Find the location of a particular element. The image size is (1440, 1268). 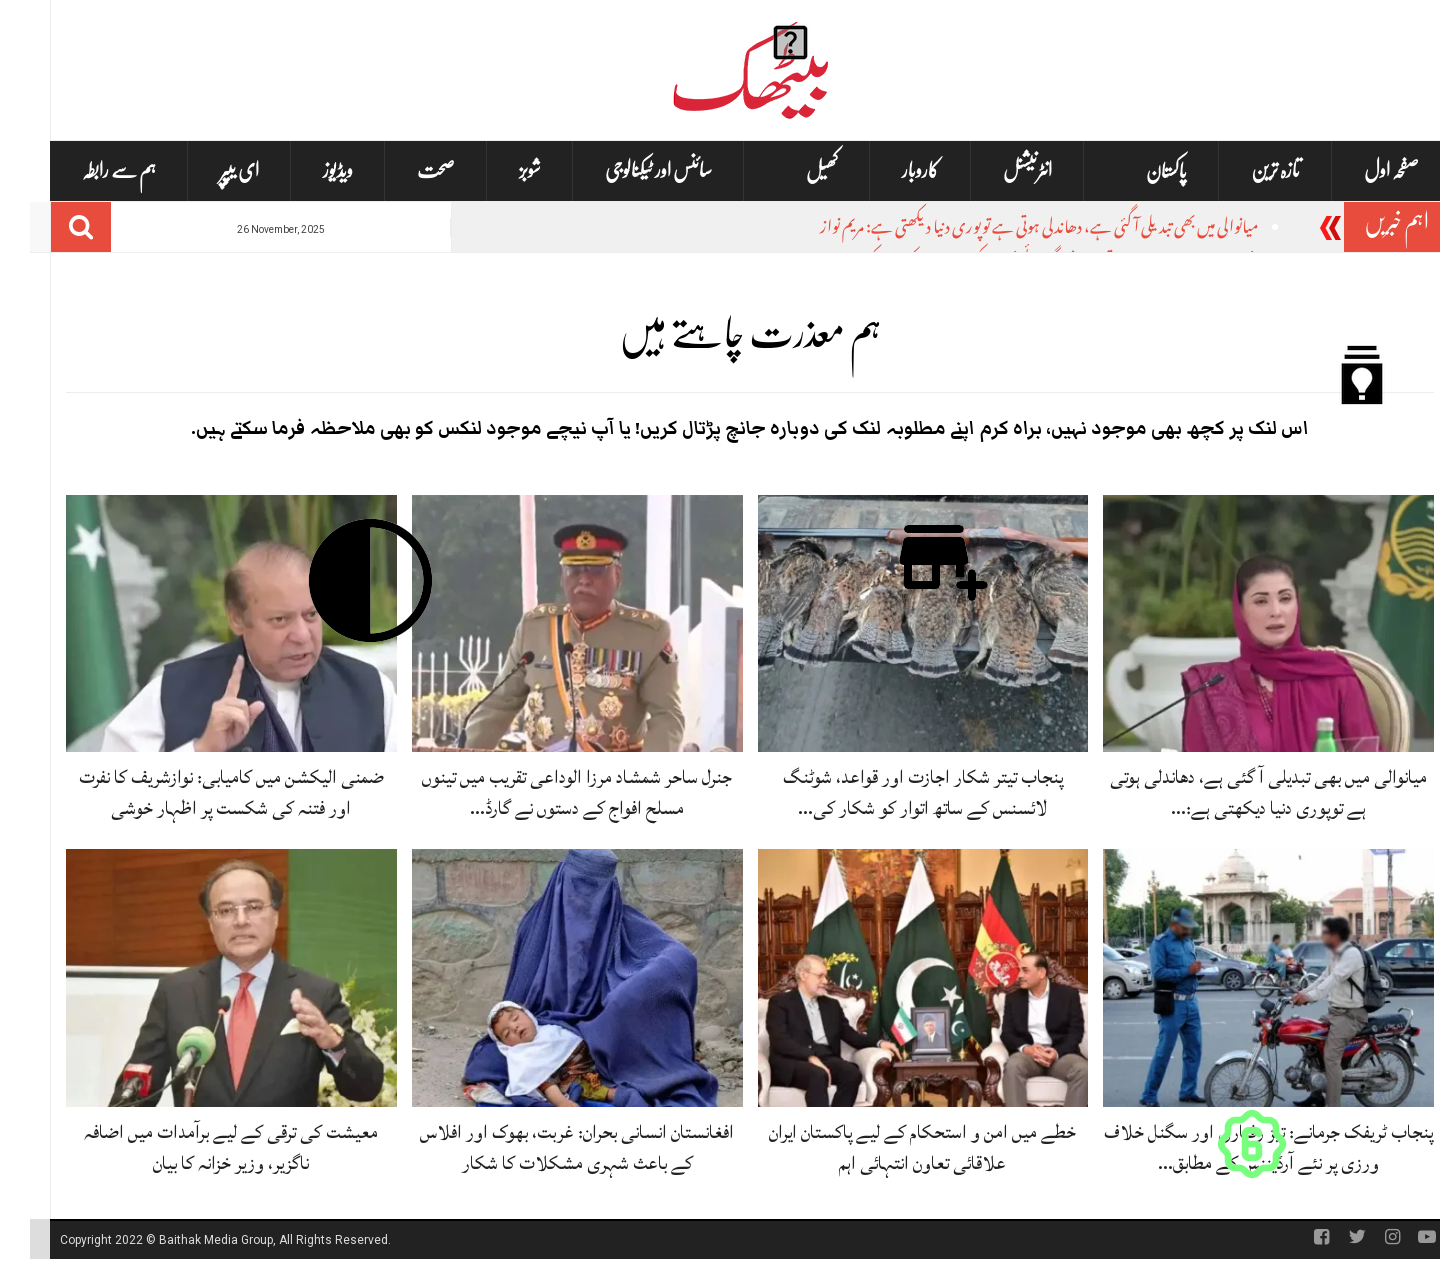

indicates rank or position number 6 is located at coordinates (1252, 1144).